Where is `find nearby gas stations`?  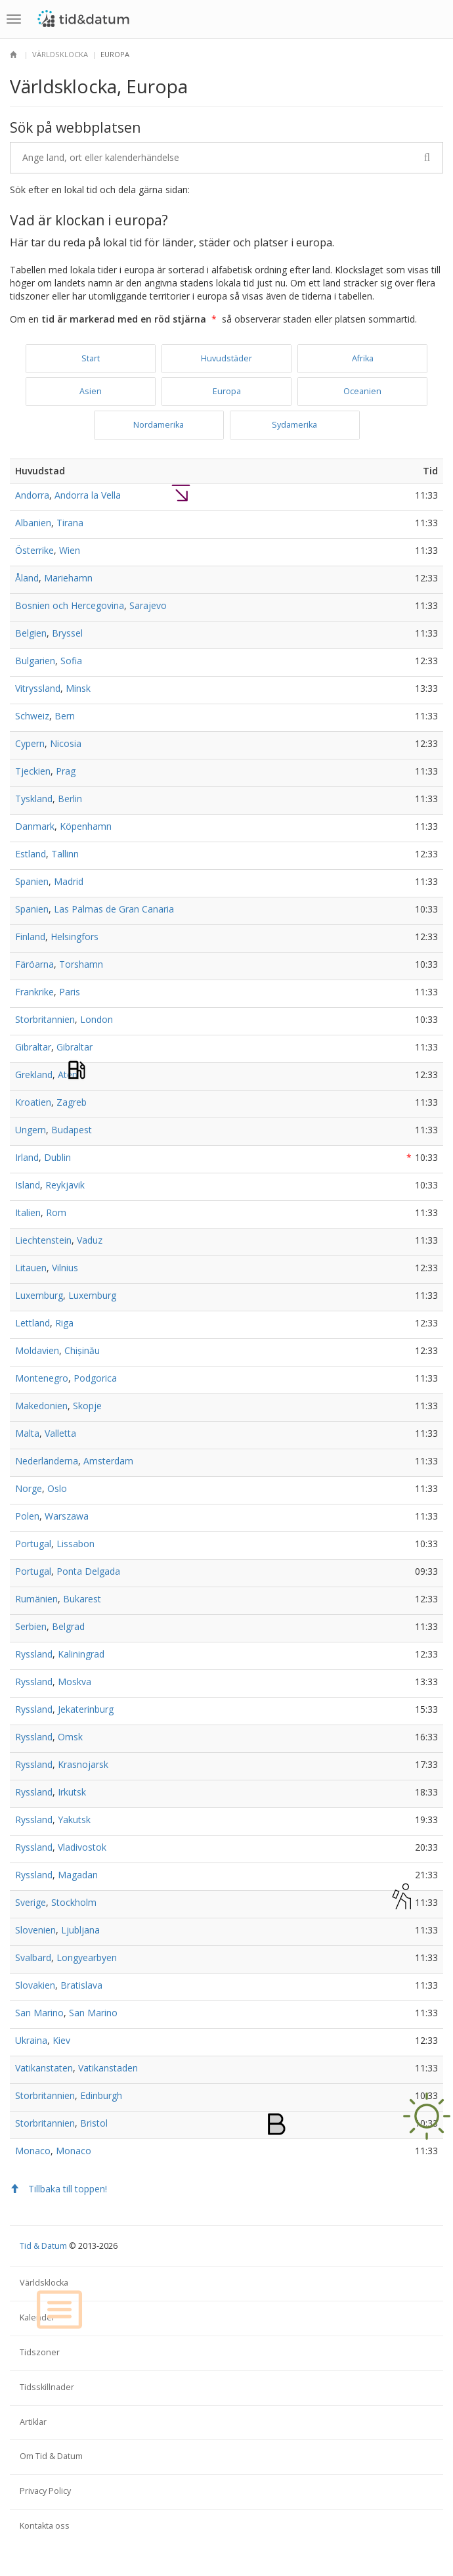 find nearby gas stations is located at coordinates (76, 1070).